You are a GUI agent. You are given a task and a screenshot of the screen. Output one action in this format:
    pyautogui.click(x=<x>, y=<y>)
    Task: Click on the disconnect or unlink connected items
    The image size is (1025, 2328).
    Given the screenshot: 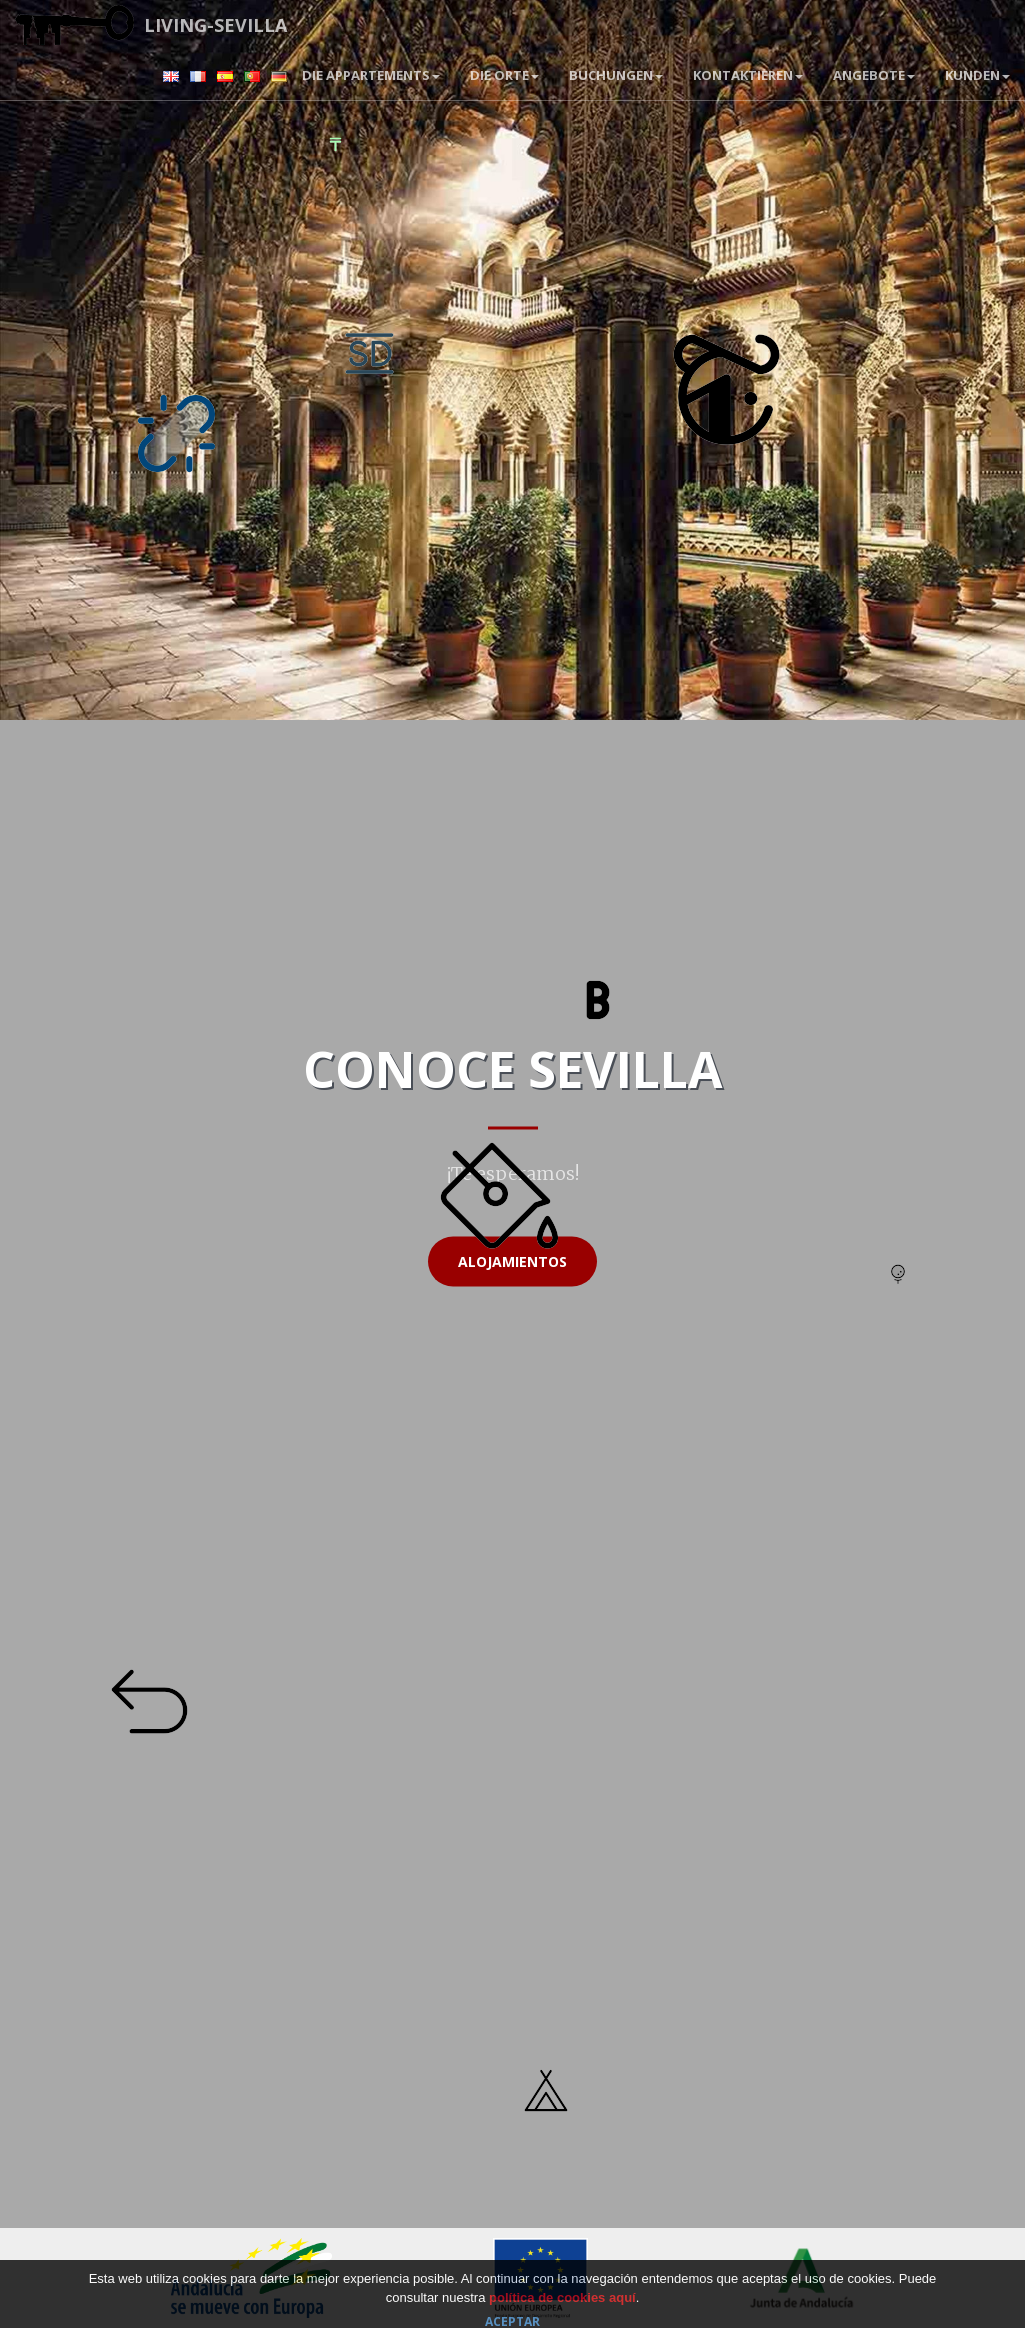 What is the action you would take?
    pyautogui.click(x=176, y=433)
    